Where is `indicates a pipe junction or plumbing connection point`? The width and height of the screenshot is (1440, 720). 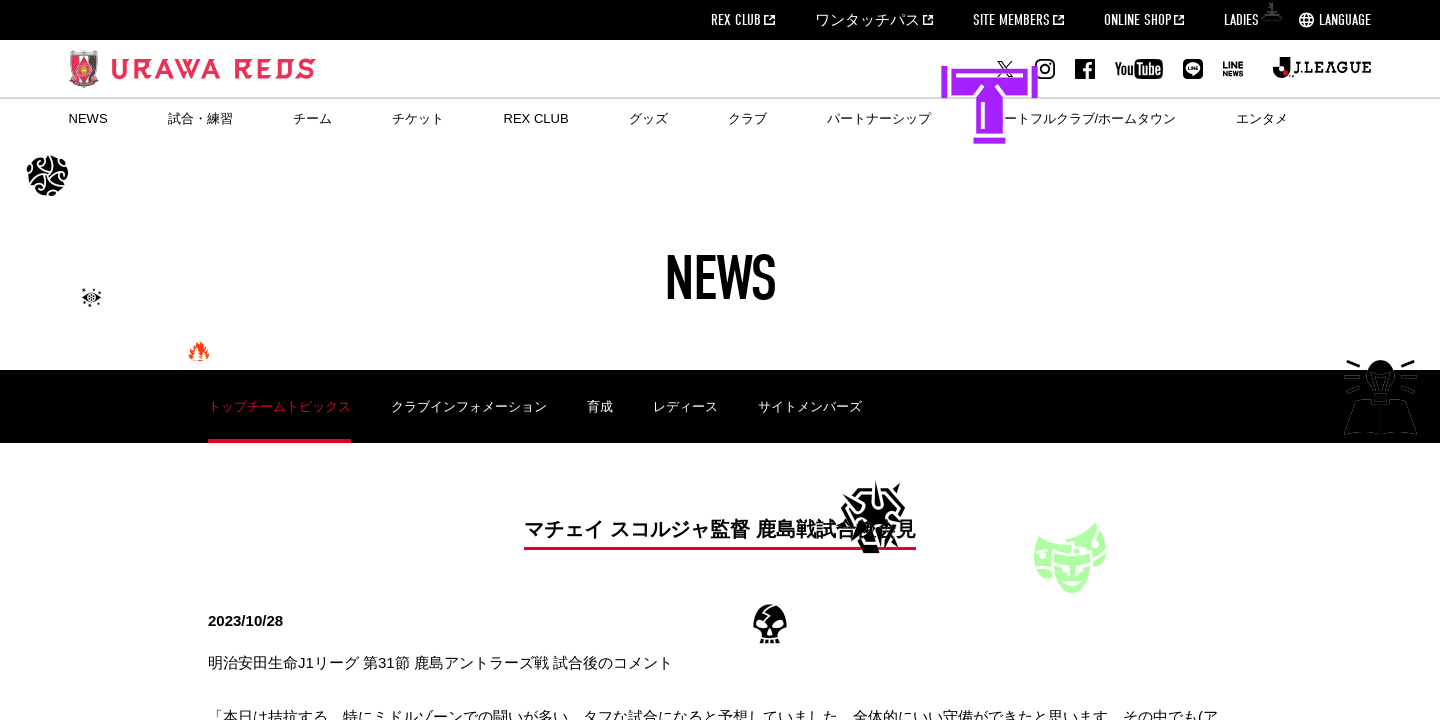
indicates a pipe junction or plumbing connection point is located at coordinates (989, 95).